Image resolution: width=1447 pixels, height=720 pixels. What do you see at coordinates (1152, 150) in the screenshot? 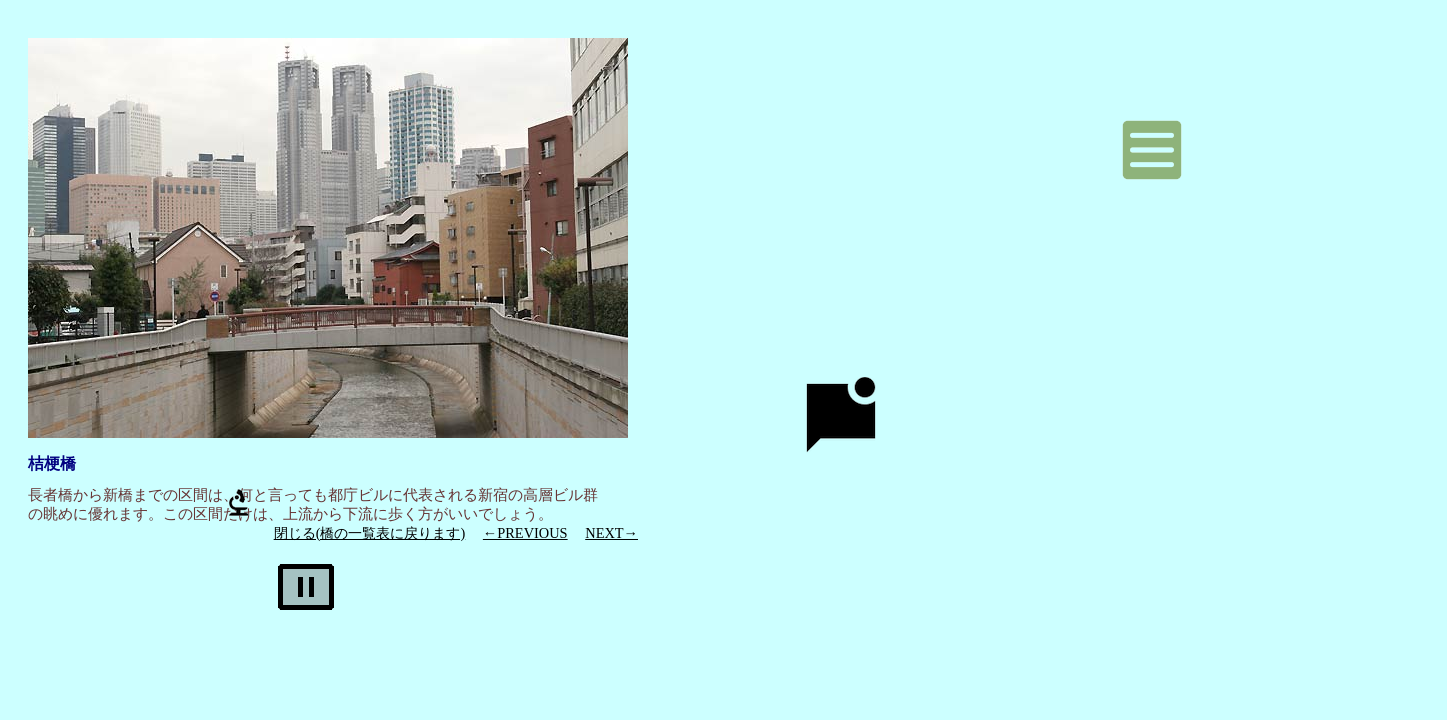
I see `view list of items` at bounding box center [1152, 150].